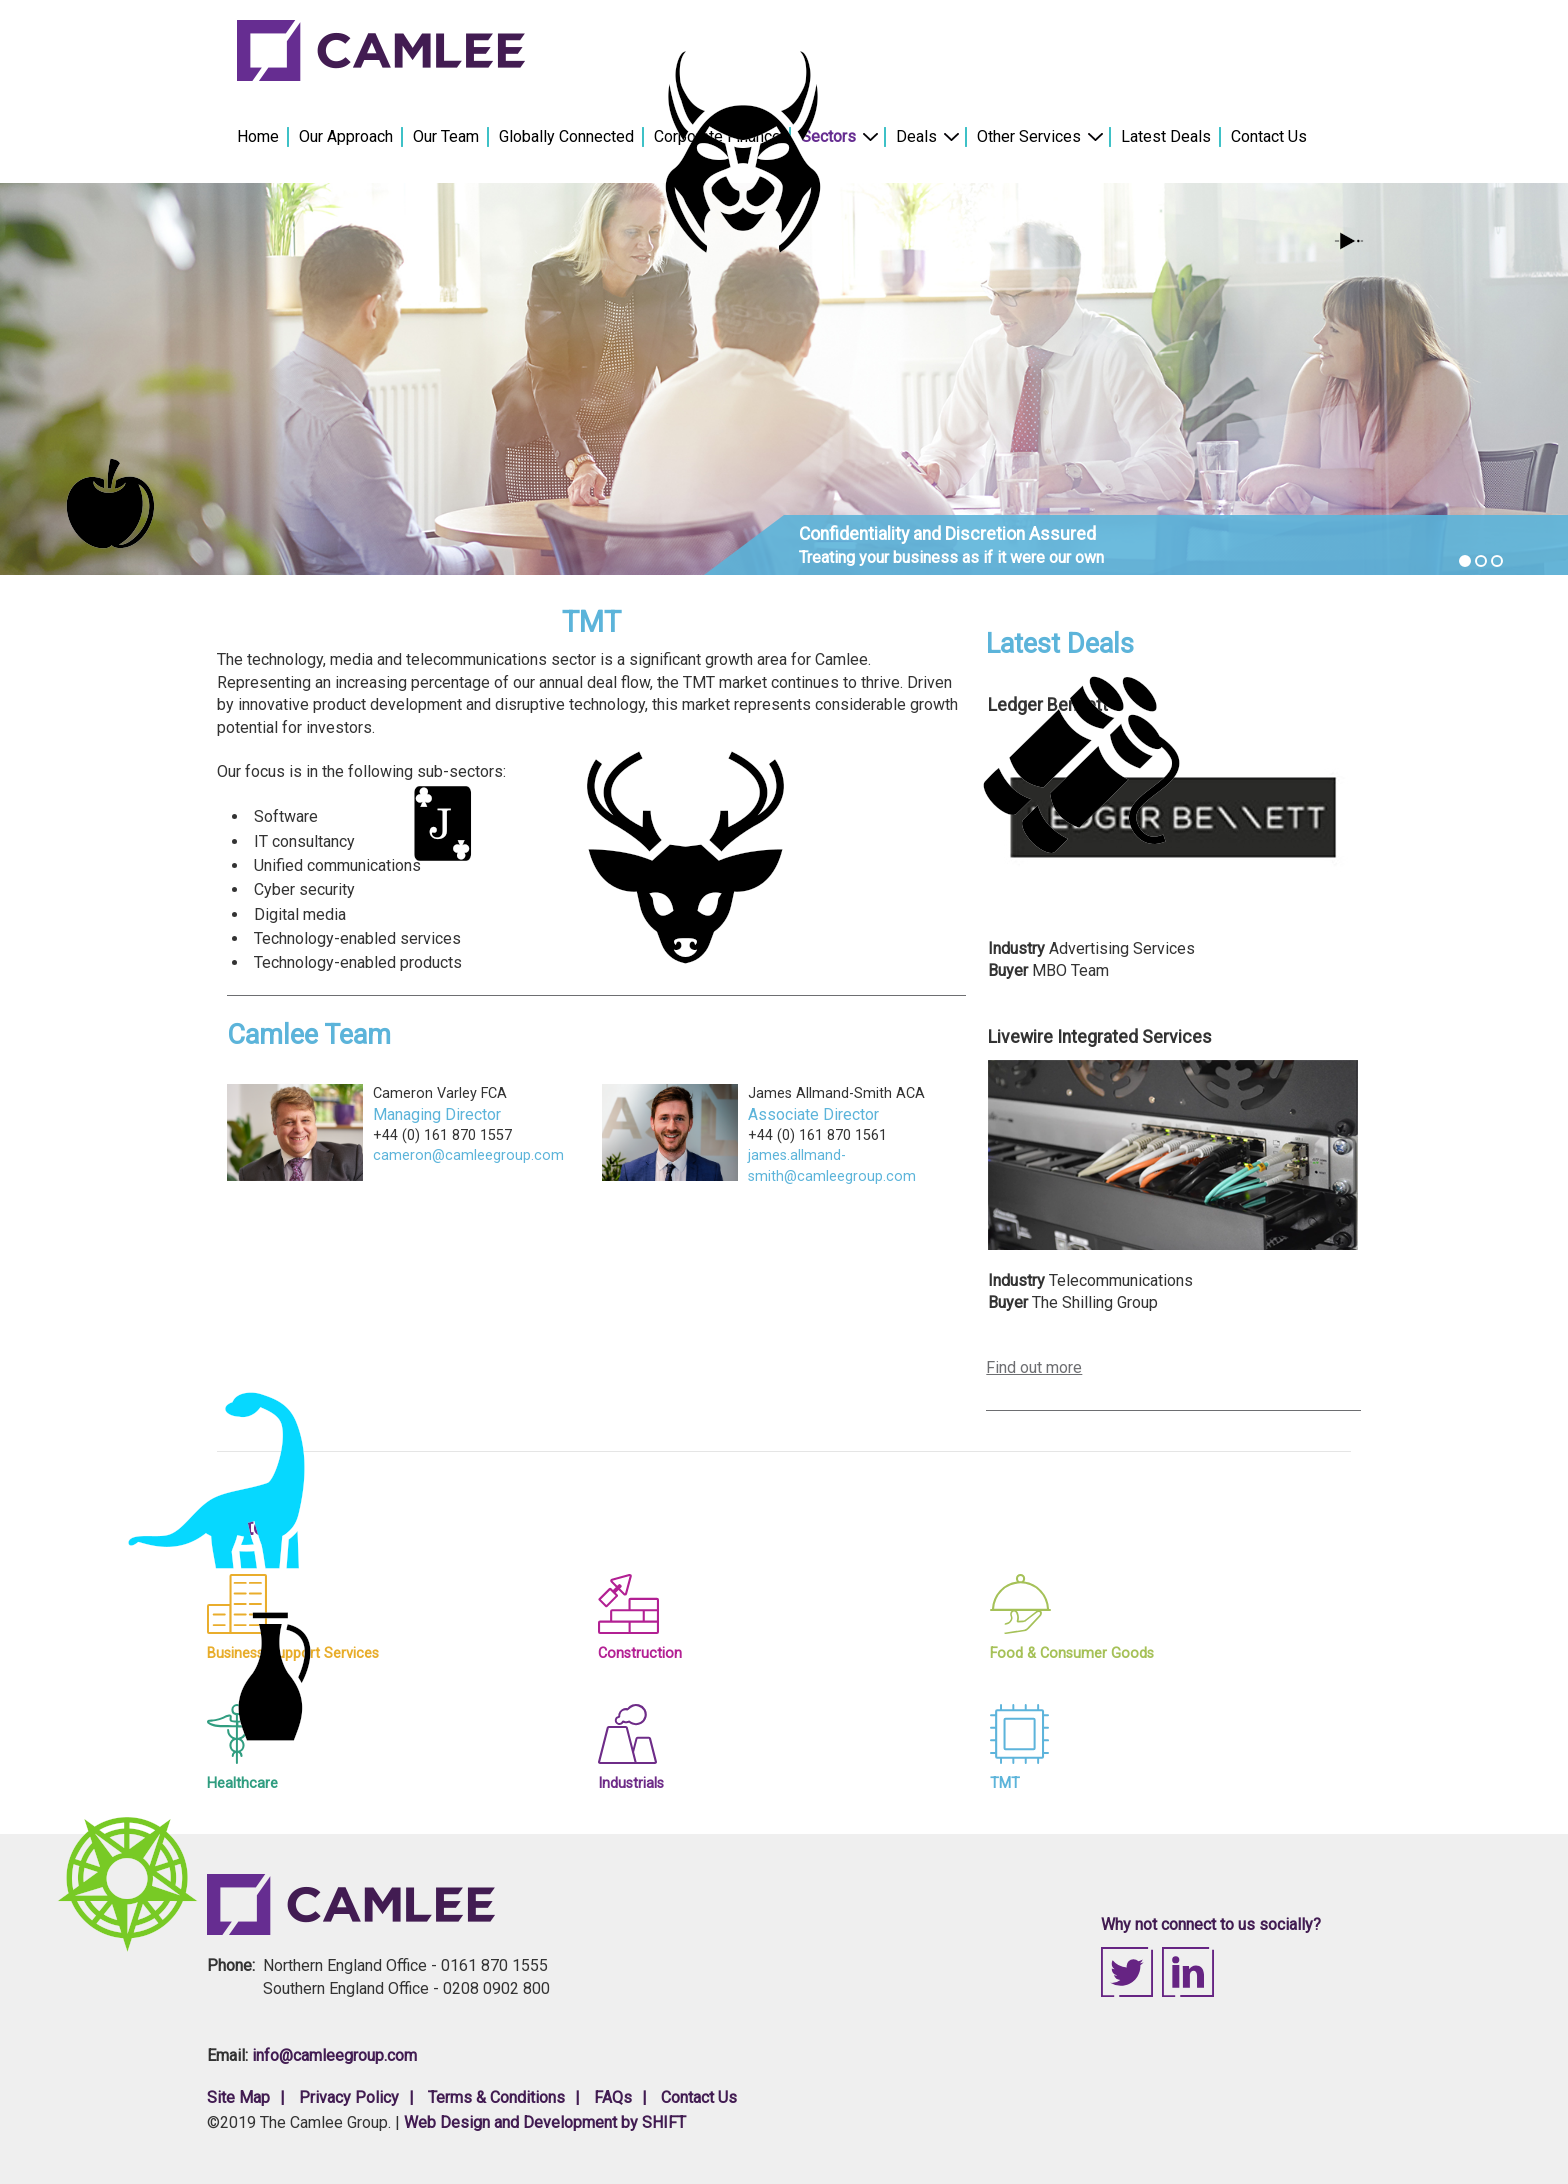 The width and height of the screenshot is (1568, 2184). I want to click on wildlife or hunting game category, so click(685, 857).